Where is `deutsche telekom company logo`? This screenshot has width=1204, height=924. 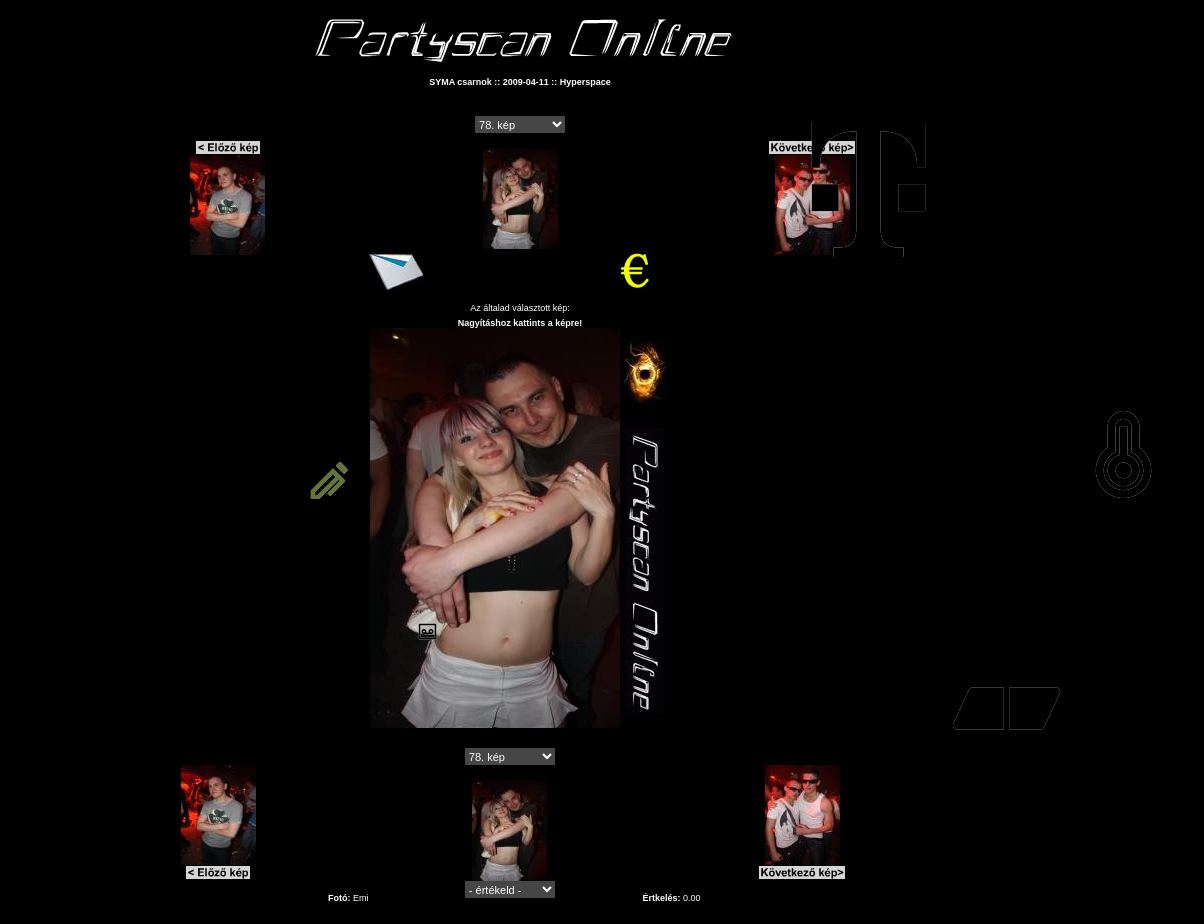
deutsche telekom company logo is located at coordinates (868, 189).